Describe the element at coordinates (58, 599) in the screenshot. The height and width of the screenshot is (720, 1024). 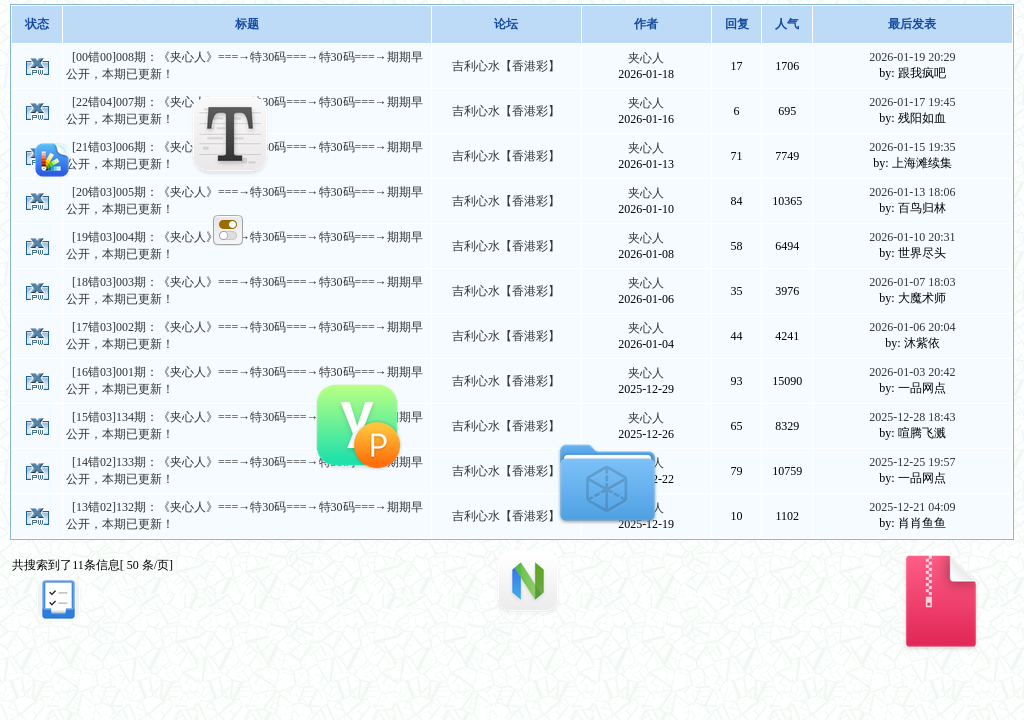
I see `open work-related software or applications` at that location.